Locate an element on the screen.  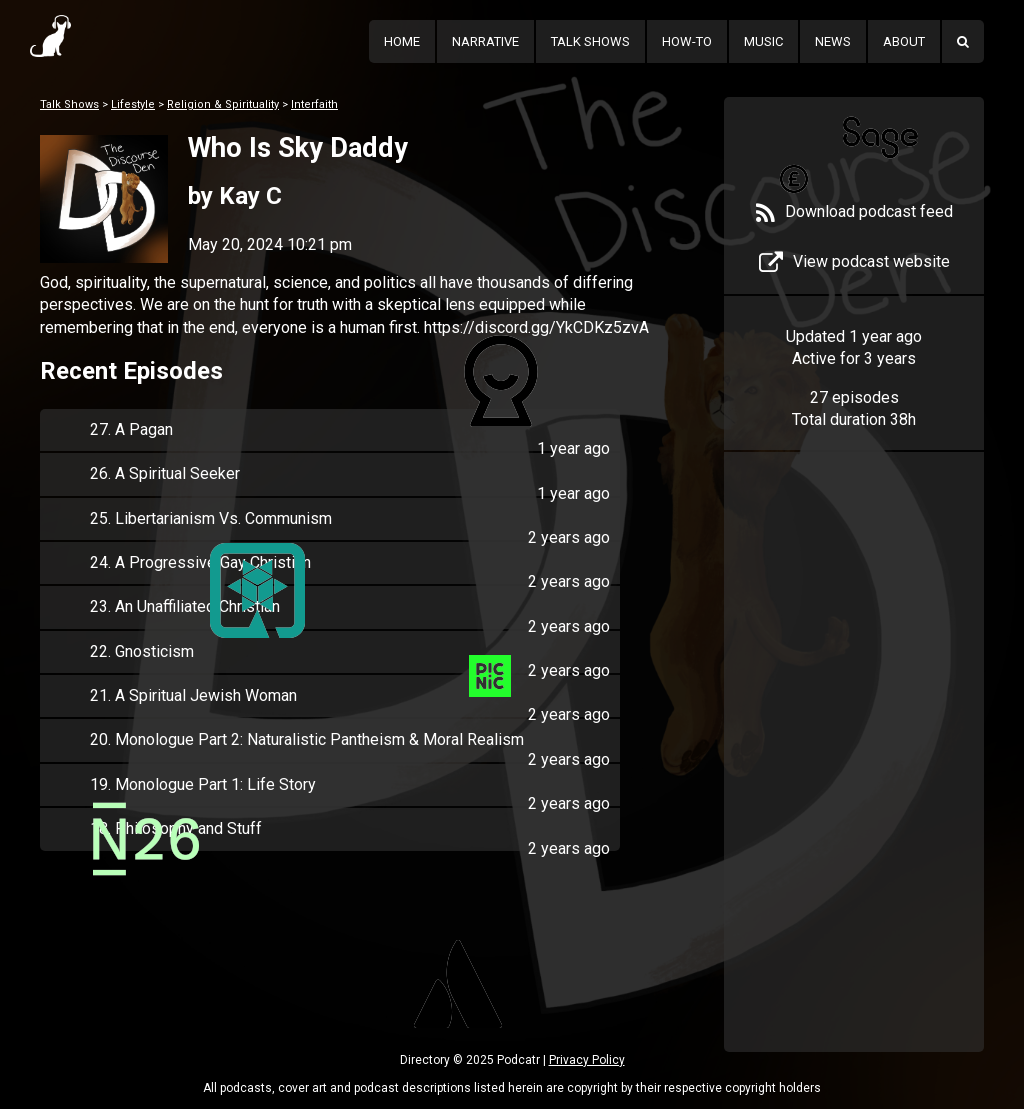
view balance in british pounds is located at coordinates (794, 179).